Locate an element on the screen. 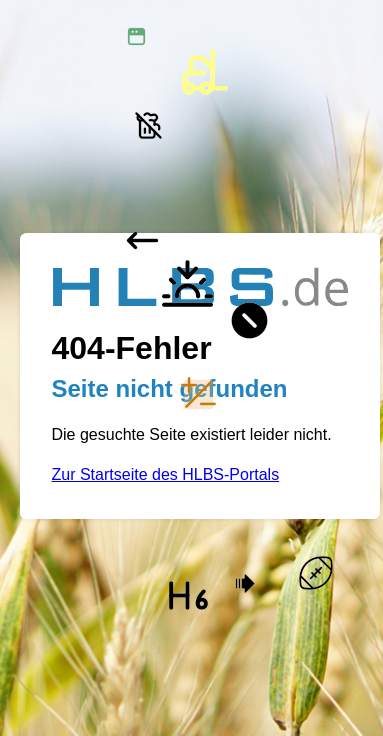 Image resolution: width=383 pixels, height=736 pixels. format text as heading level 6 is located at coordinates (187, 595).